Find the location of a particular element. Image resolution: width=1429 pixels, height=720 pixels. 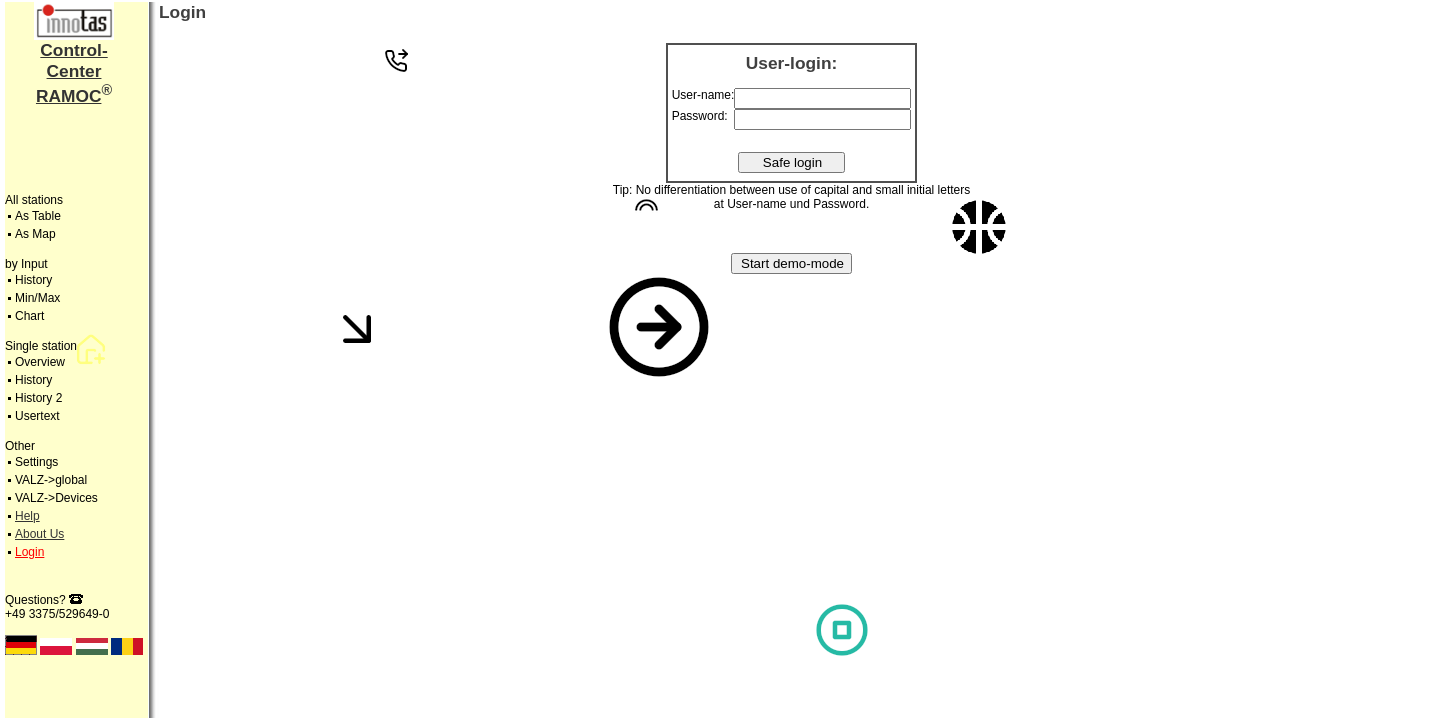

stop media playback is located at coordinates (842, 630).